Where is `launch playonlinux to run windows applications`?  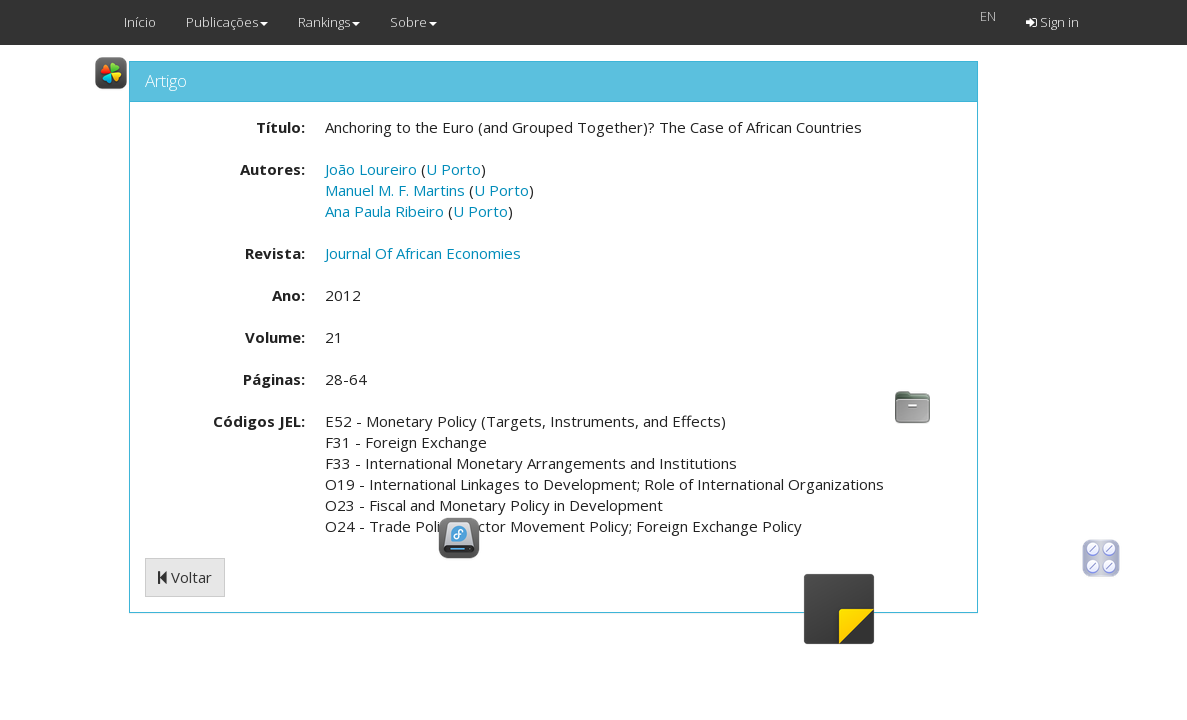 launch playonlinux to run windows applications is located at coordinates (111, 73).